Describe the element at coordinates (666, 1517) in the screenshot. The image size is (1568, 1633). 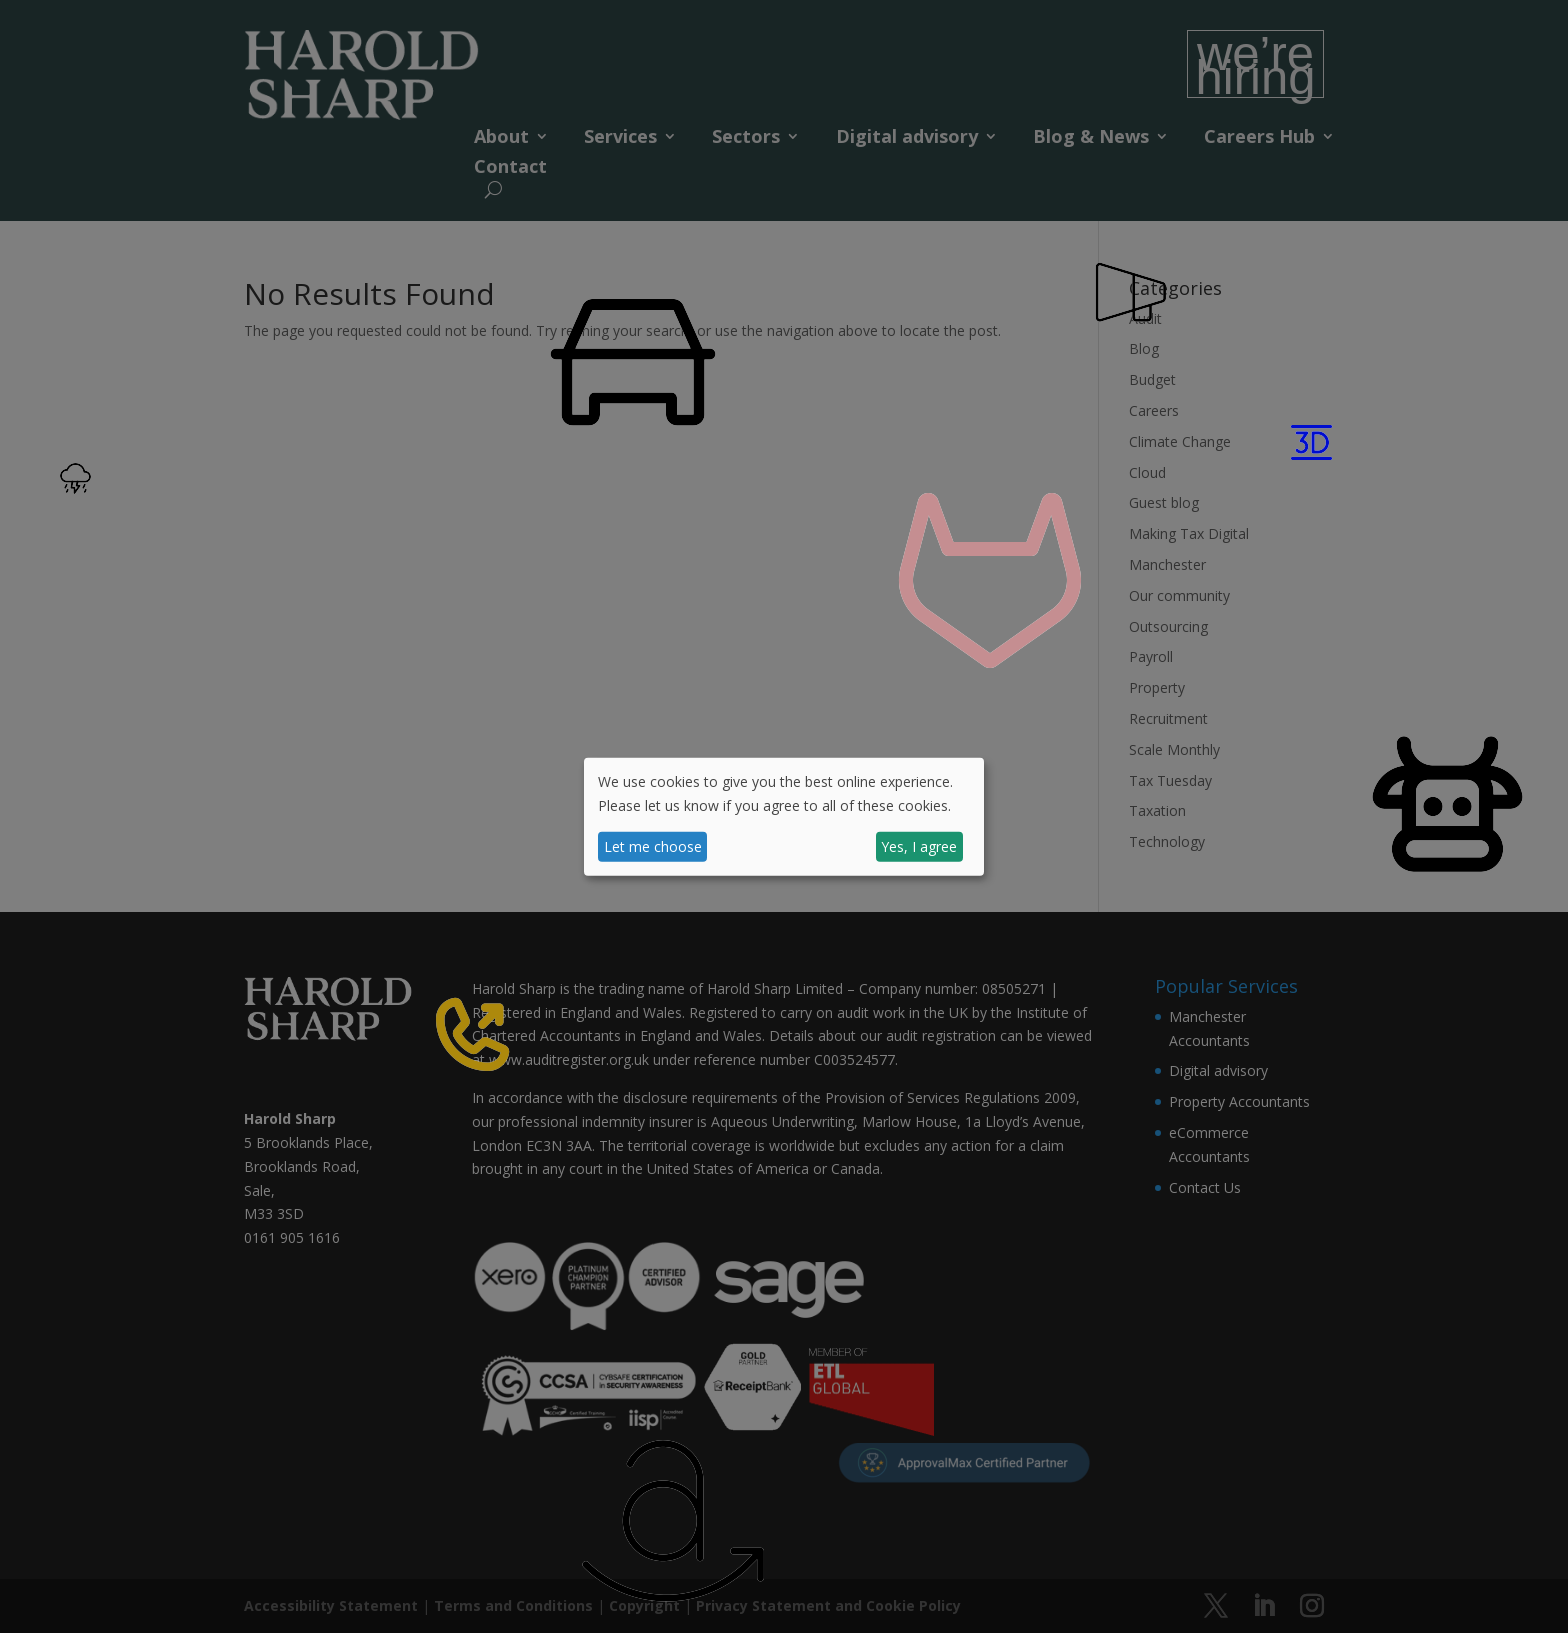
I see `visit amazon.com` at that location.